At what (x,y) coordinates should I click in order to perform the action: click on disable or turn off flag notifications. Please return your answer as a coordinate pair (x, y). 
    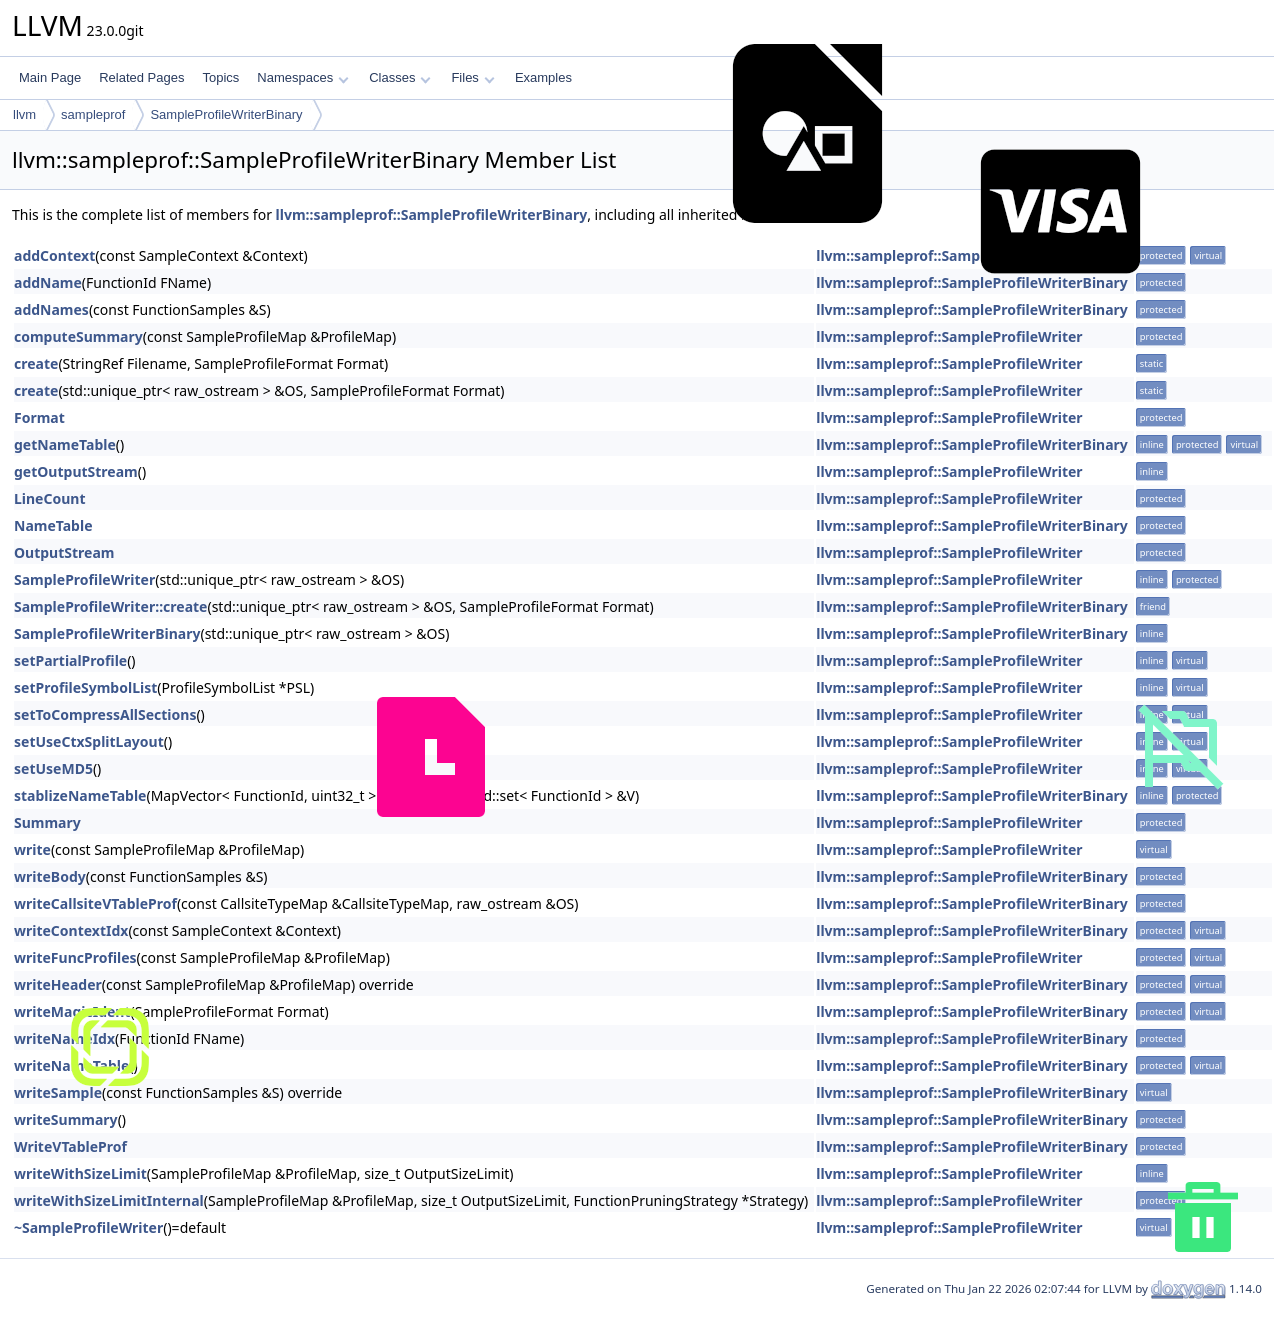
    Looking at the image, I should click on (1181, 747).